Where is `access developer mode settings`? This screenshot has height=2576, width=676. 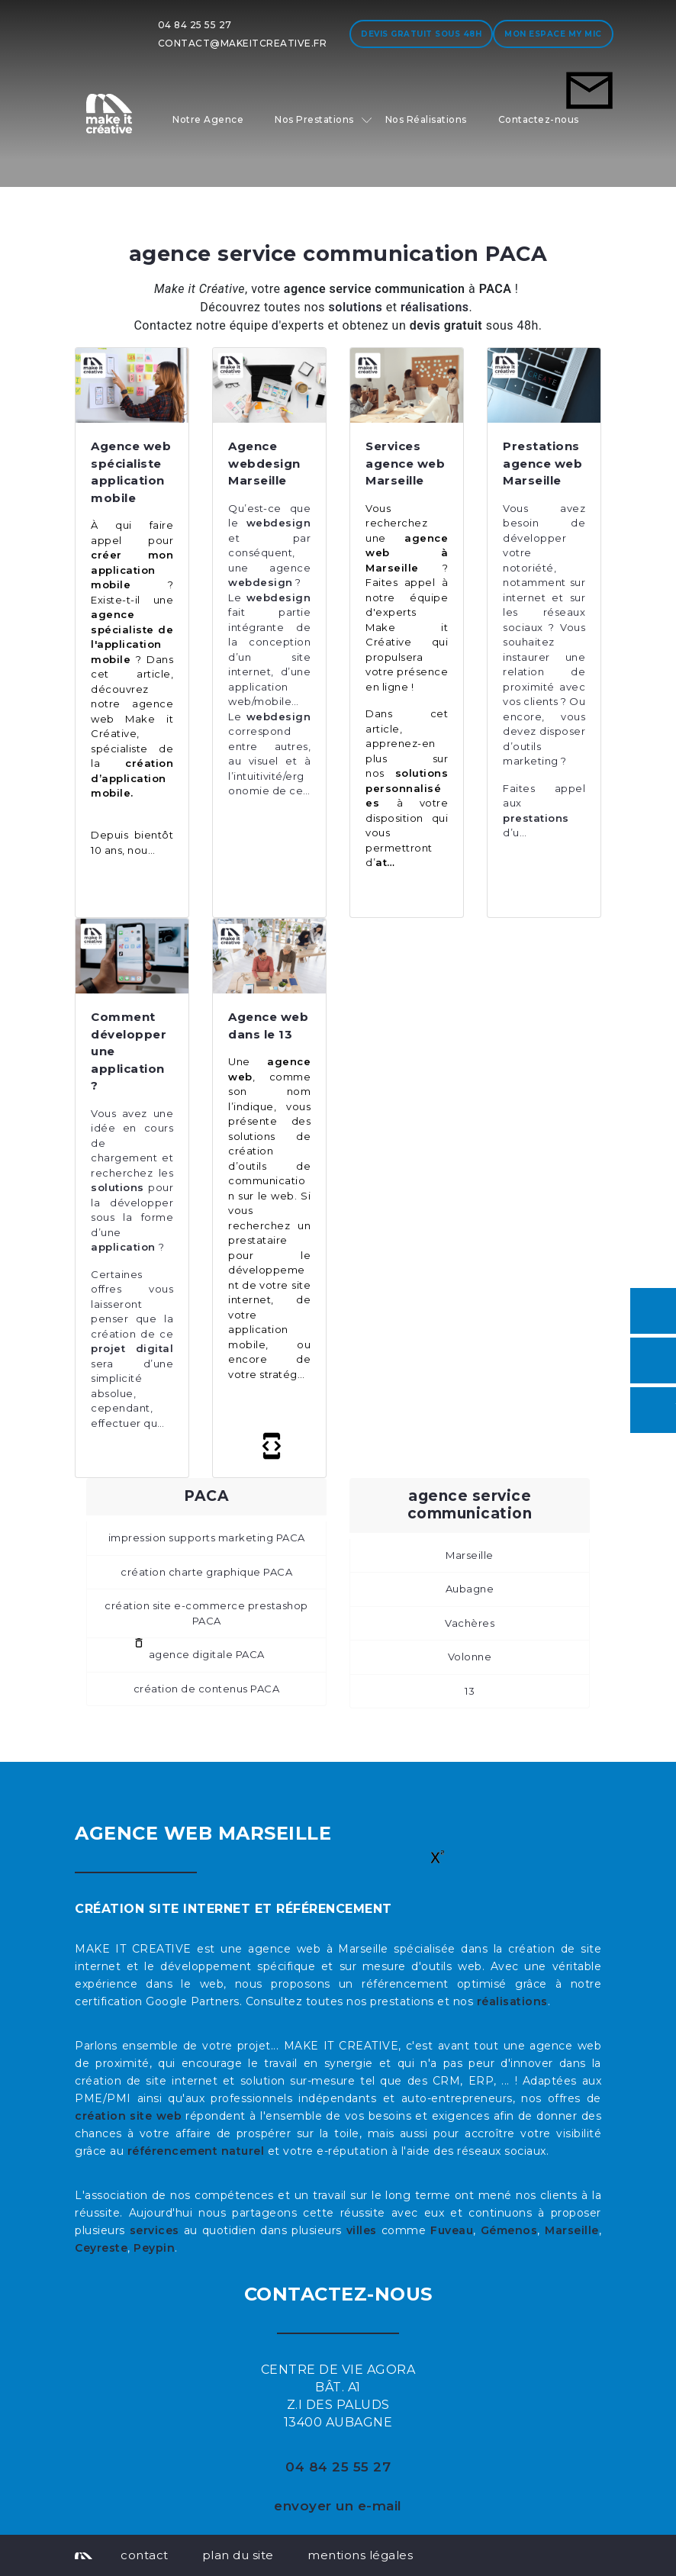
access developer mode settings is located at coordinates (272, 1446).